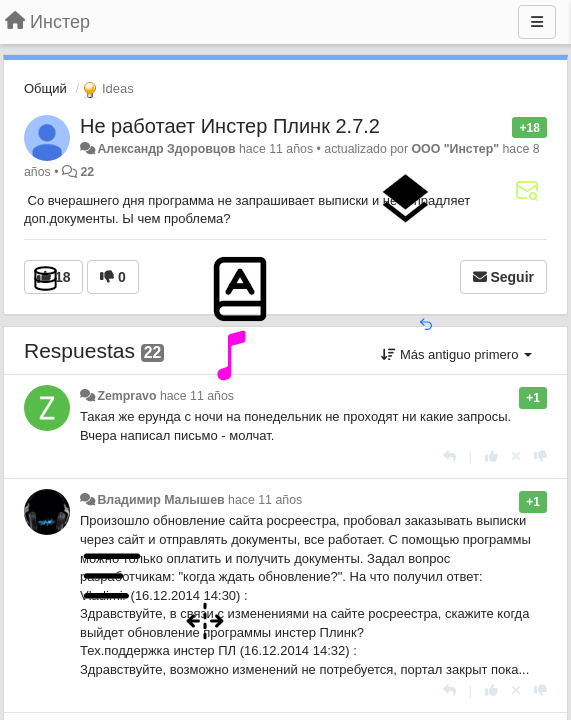  What do you see at coordinates (205, 621) in the screenshot?
I see `expand content horizontally` at bounding box center [205, 621].